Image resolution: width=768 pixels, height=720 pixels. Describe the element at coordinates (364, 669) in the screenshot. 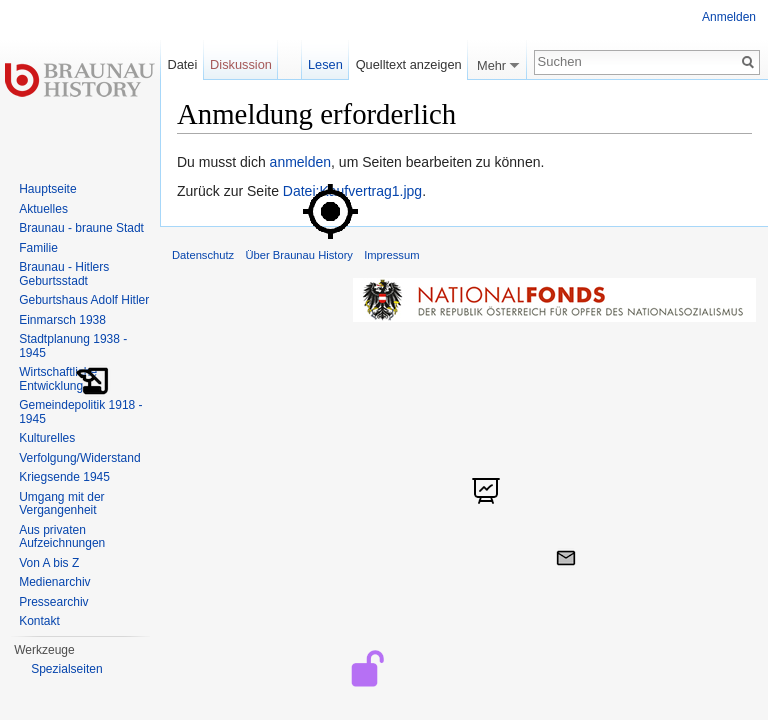

I see `unlock or access secured content` at that location.